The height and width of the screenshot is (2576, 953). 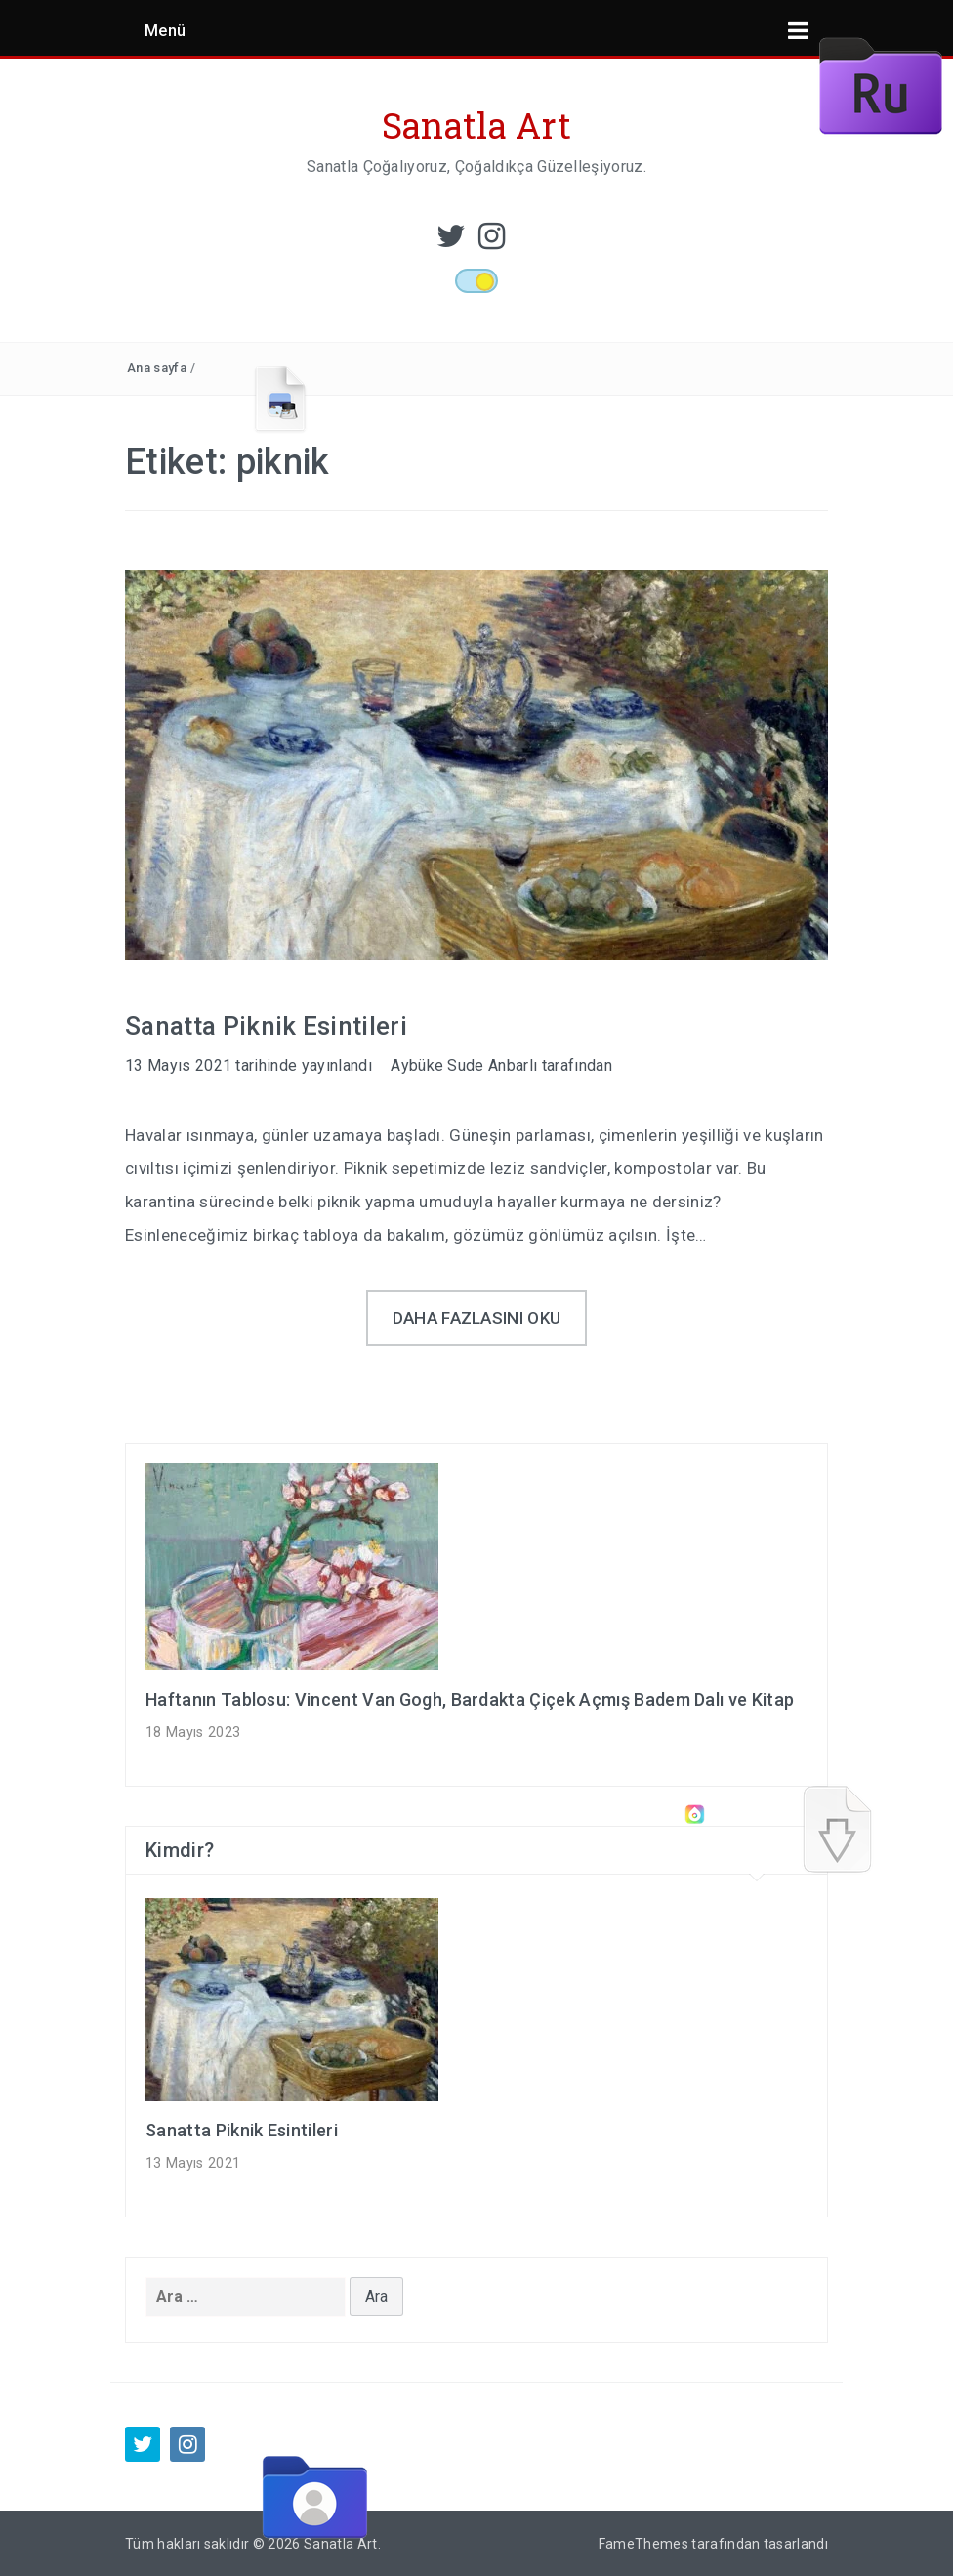 I want to click on install file or package, so click(x=837, y=1829).